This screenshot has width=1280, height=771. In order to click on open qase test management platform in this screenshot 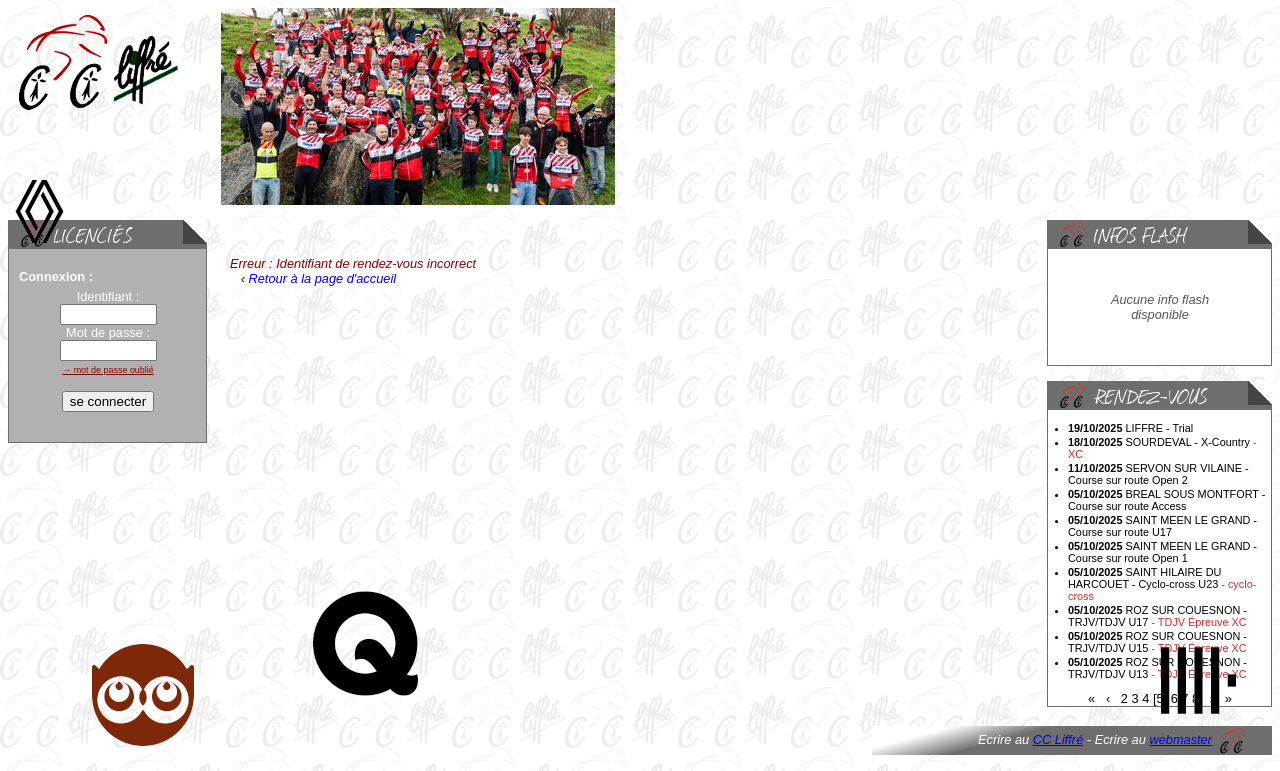, I will do `click(365, 643)`.